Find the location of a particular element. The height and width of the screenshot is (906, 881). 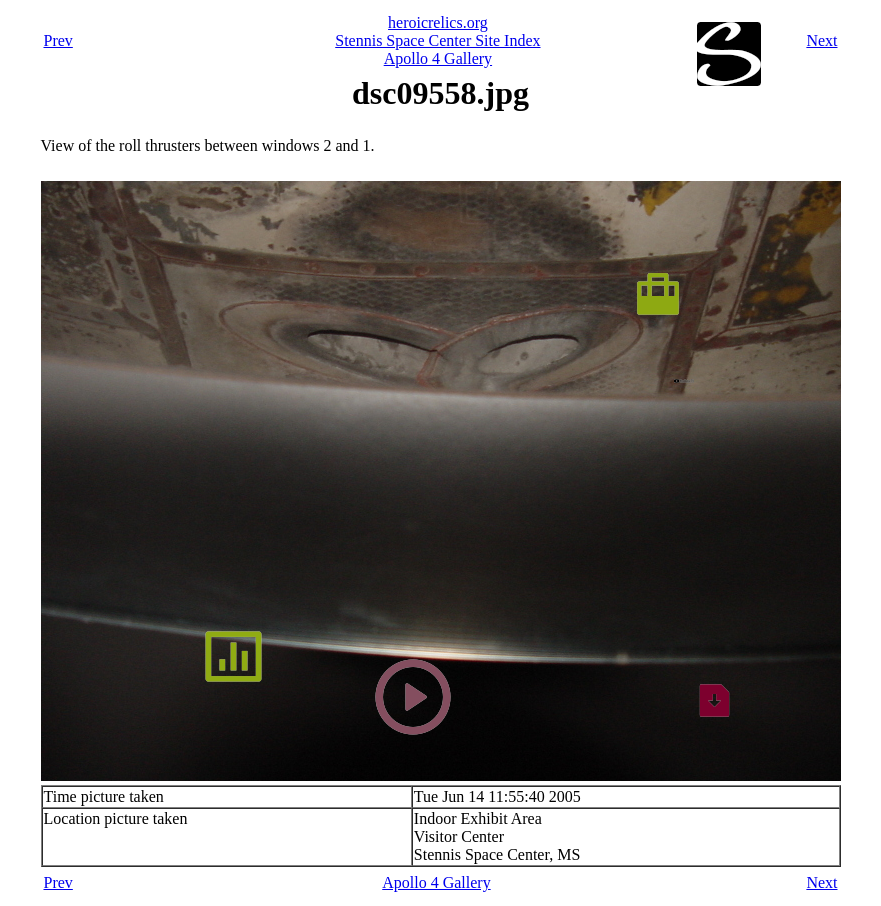

view analytics dashboard is located at coordinates (233, 656).